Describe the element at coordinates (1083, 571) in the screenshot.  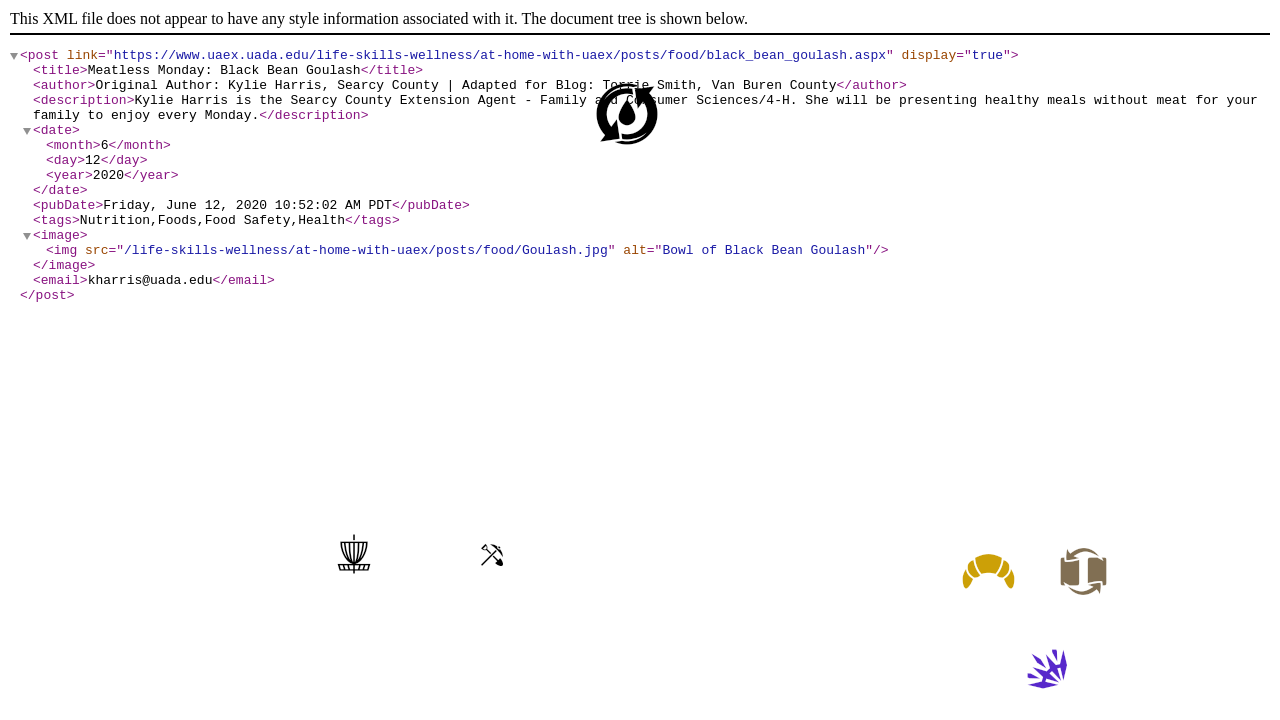
I see `swap or exchange cards` at that location.